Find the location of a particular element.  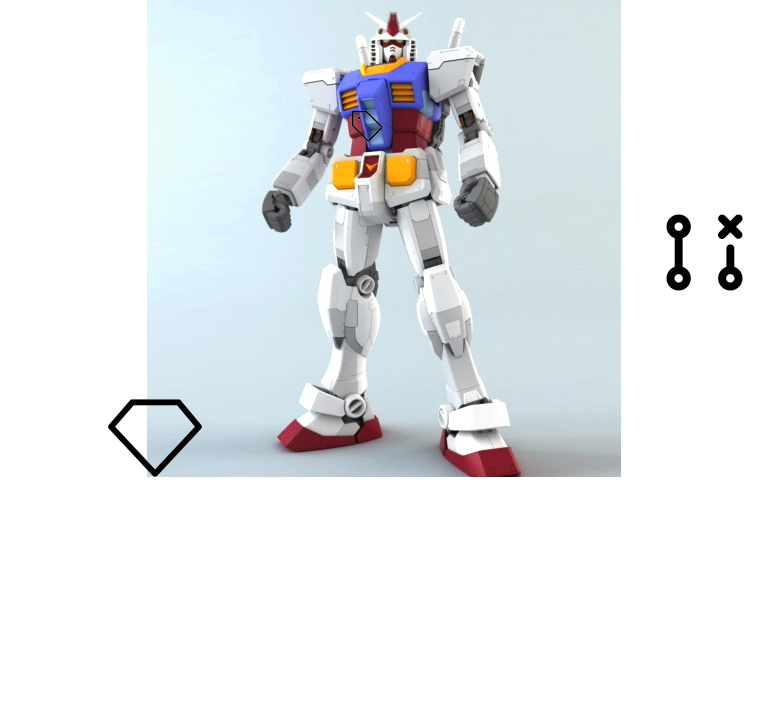

add or manage tags is located at coordinates (365, 124).